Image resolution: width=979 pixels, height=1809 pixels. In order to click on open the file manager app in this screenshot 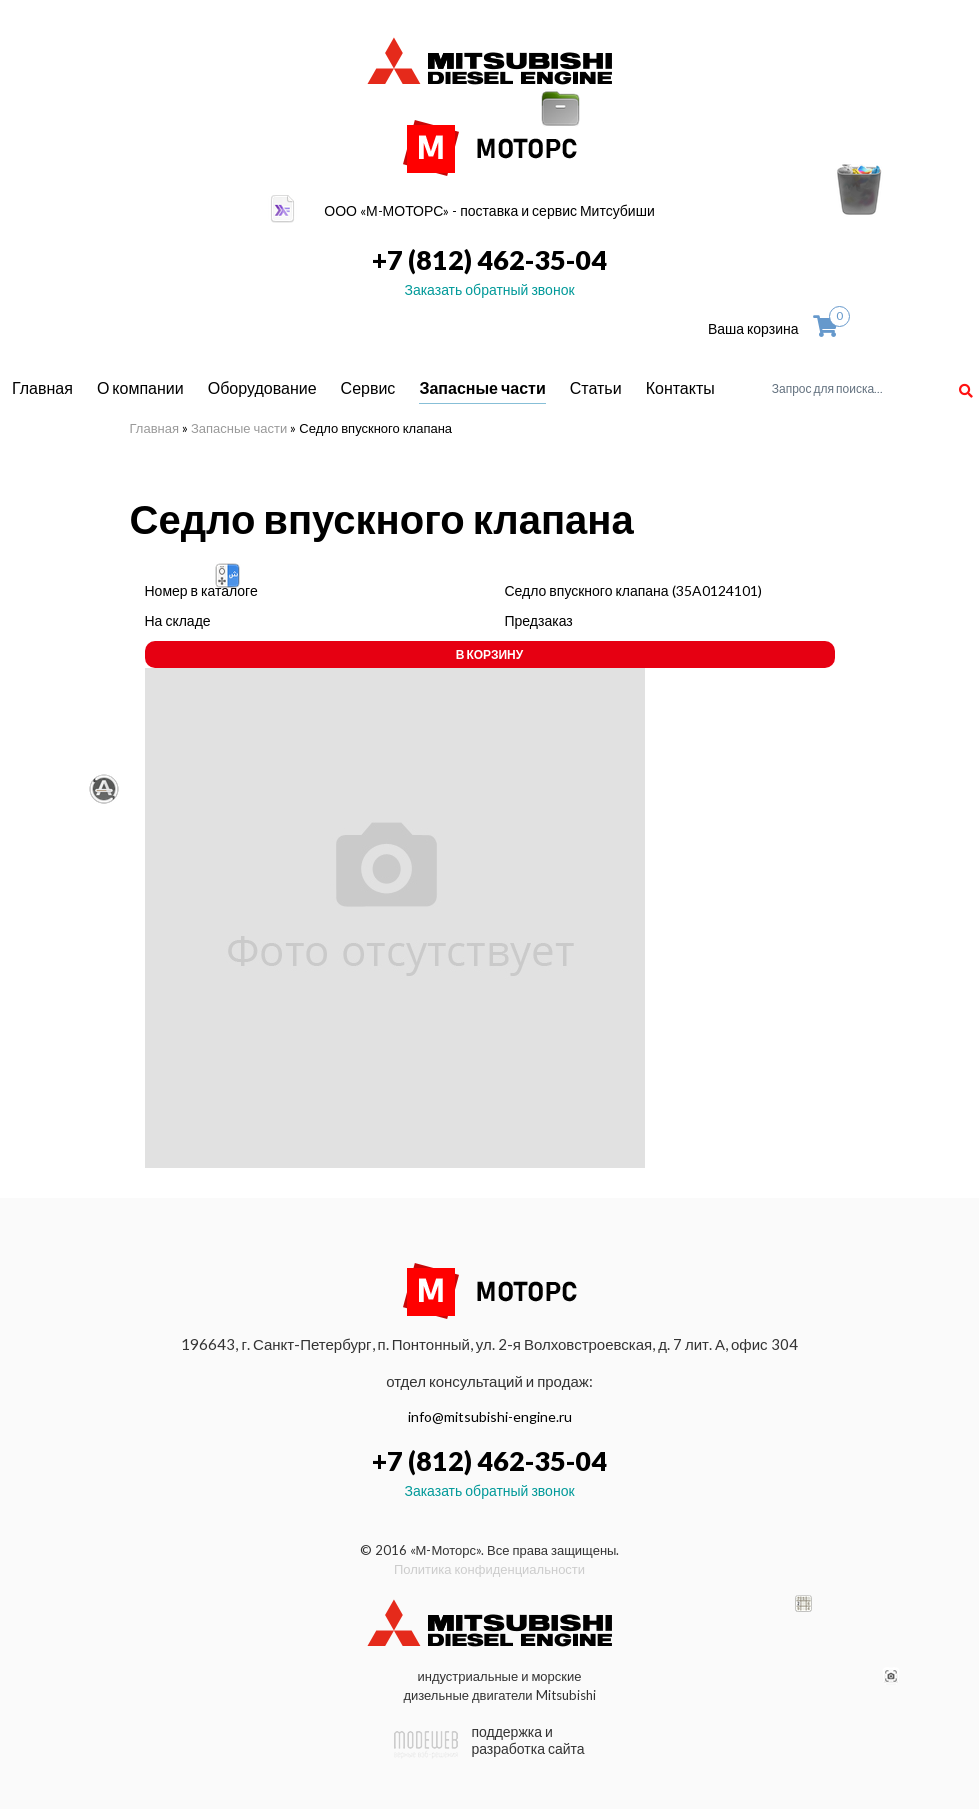, I will do `click(560, 108)`.